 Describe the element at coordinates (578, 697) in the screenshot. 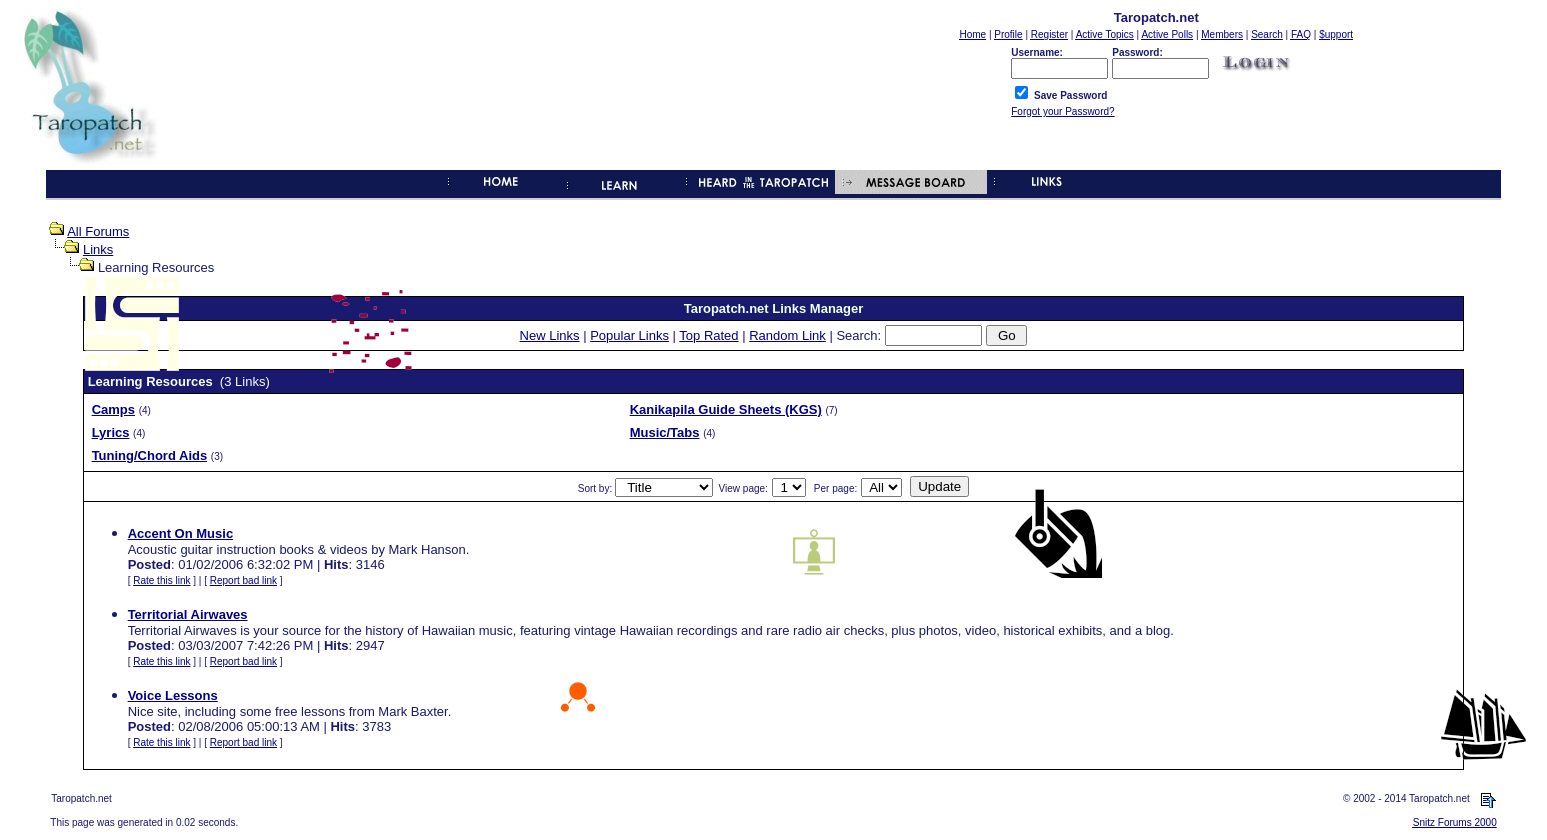

I see `indicates water or hydration level` at that location.